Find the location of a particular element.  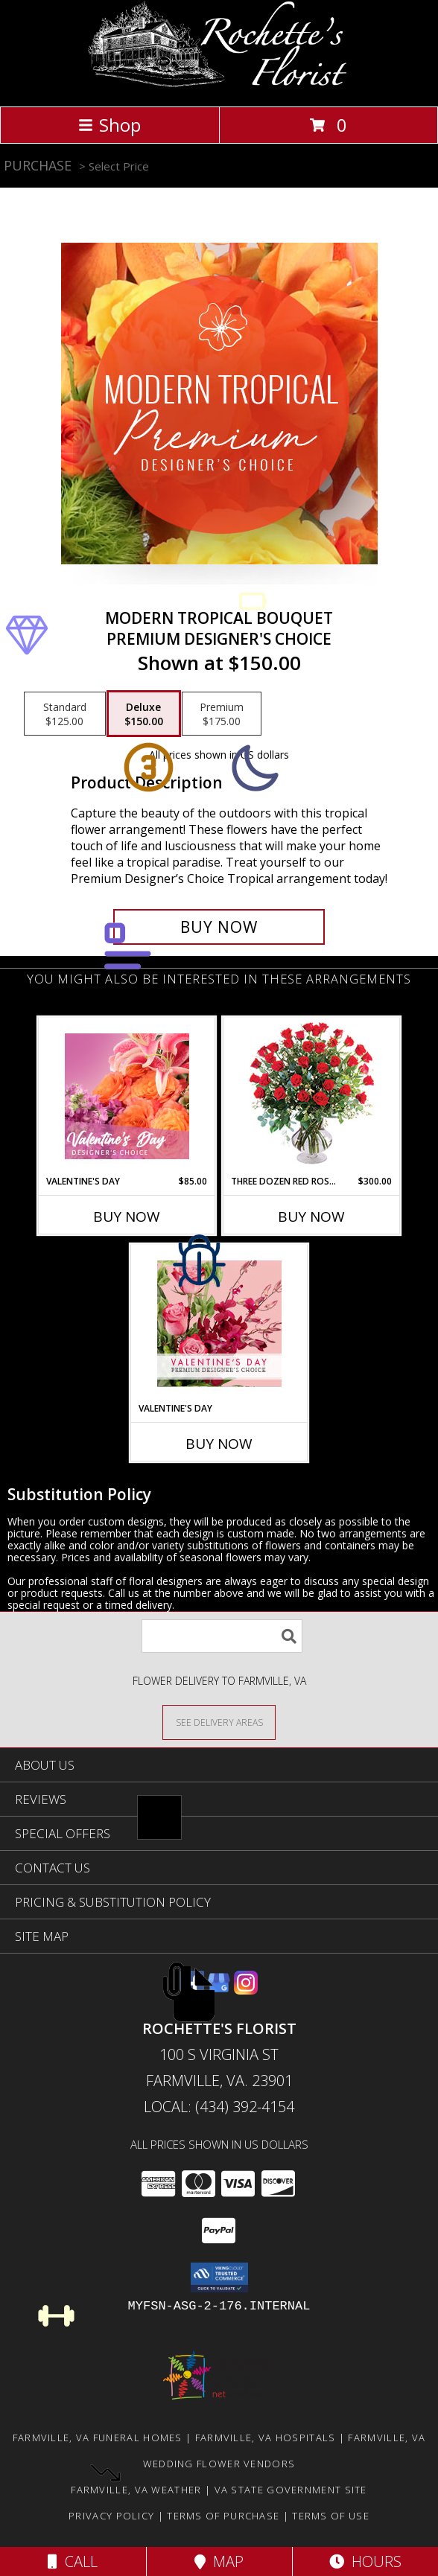

enable dark mode is located at coordinates (255, 768).